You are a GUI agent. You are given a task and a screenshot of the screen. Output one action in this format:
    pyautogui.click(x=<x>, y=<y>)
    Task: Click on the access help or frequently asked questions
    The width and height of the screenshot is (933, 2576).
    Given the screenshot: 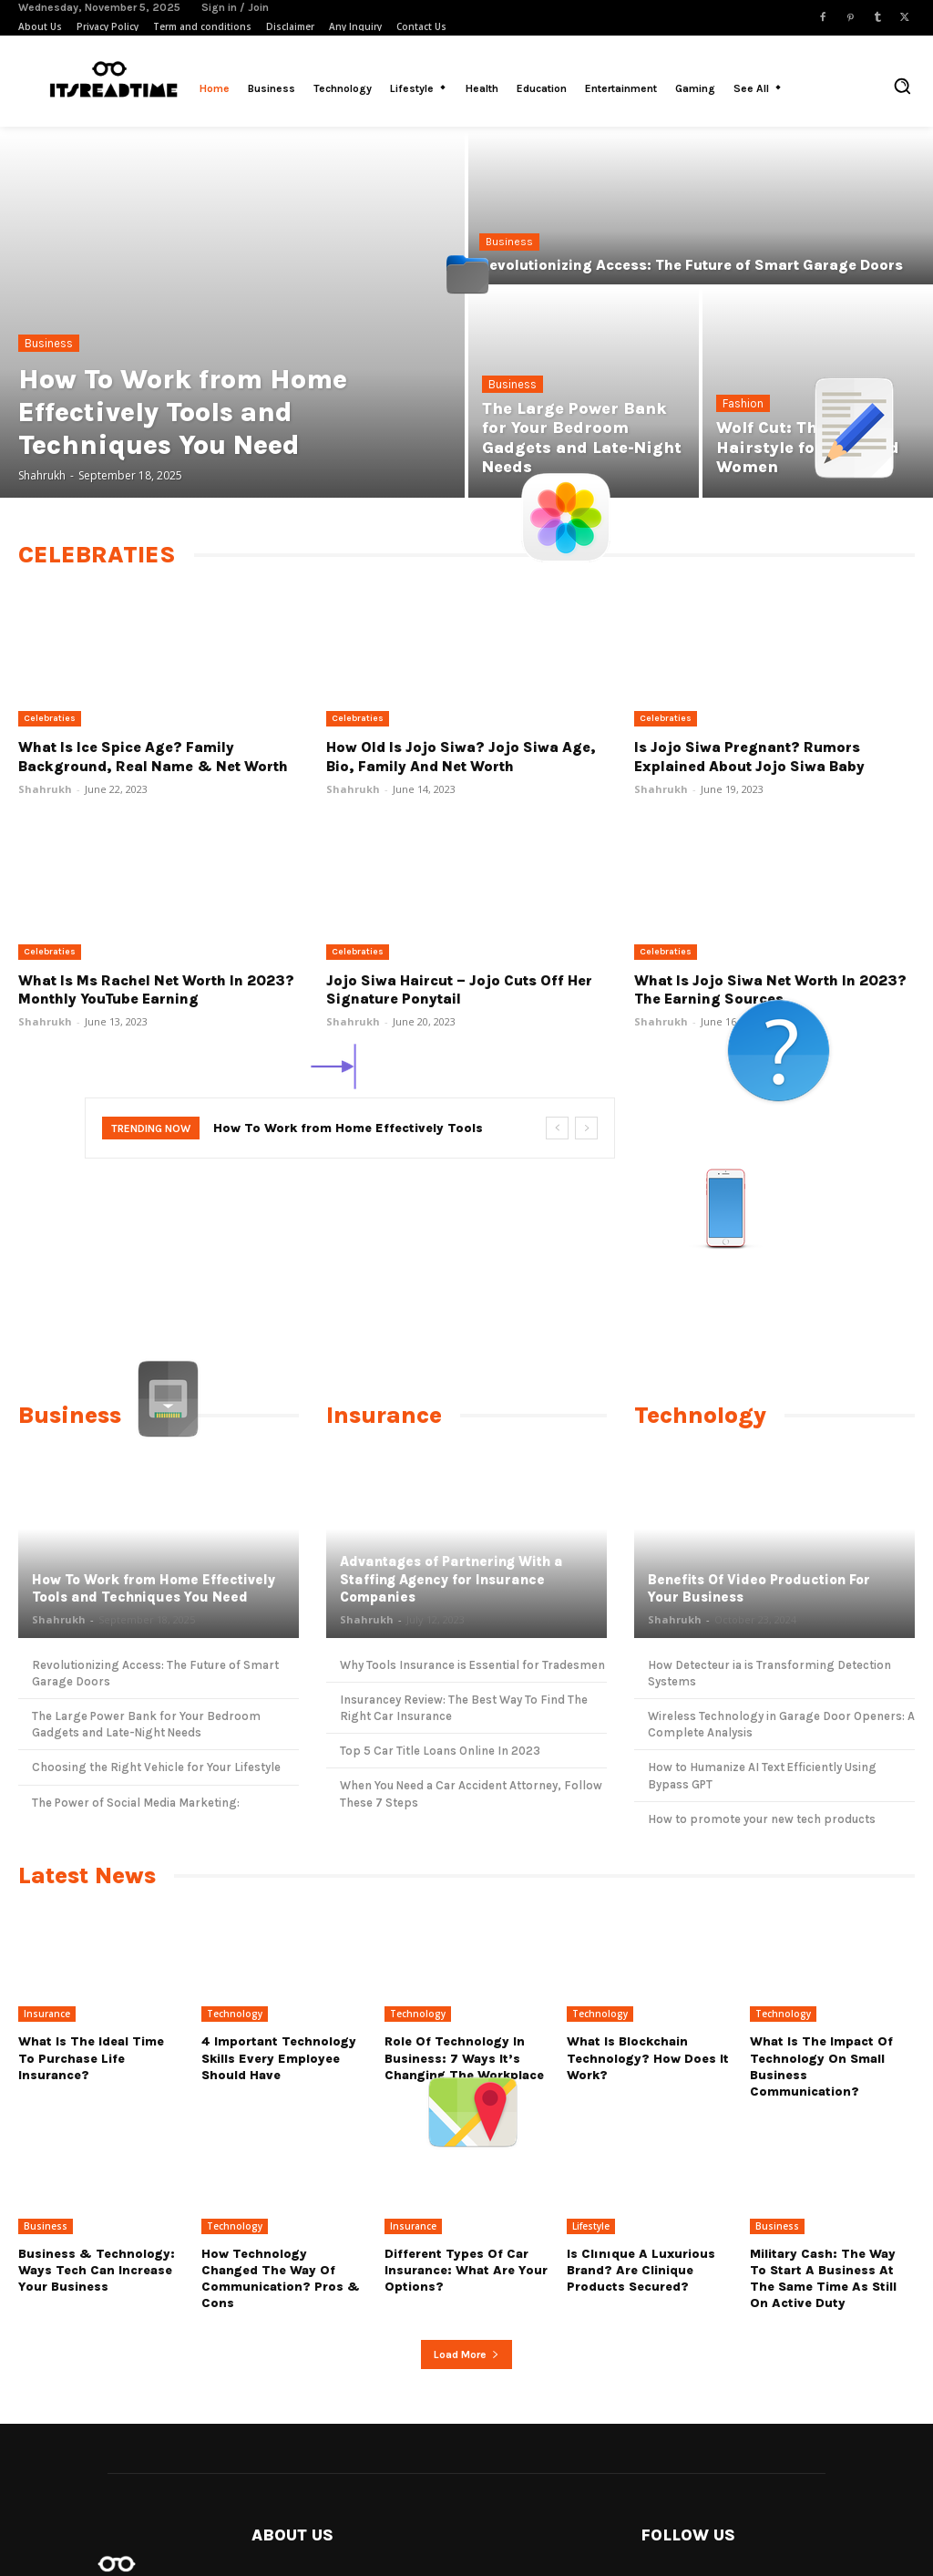 What is the action you would take?
    pyautogui.click(x=778, y=1050)
    